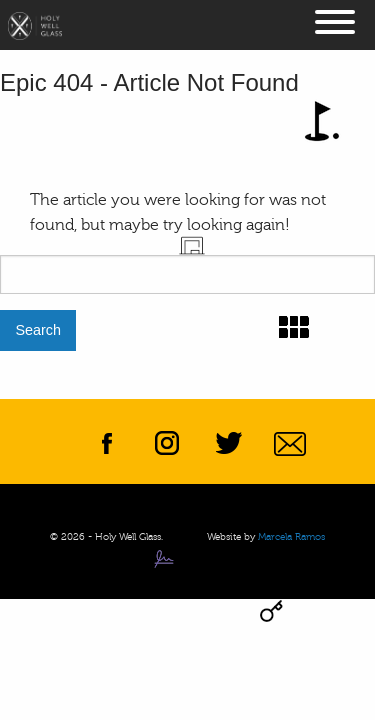 This screenshot has width=375, height=720. Describe the element at coordinates (271, 611) in the screenshot. I see `access security or password settings` at that location.